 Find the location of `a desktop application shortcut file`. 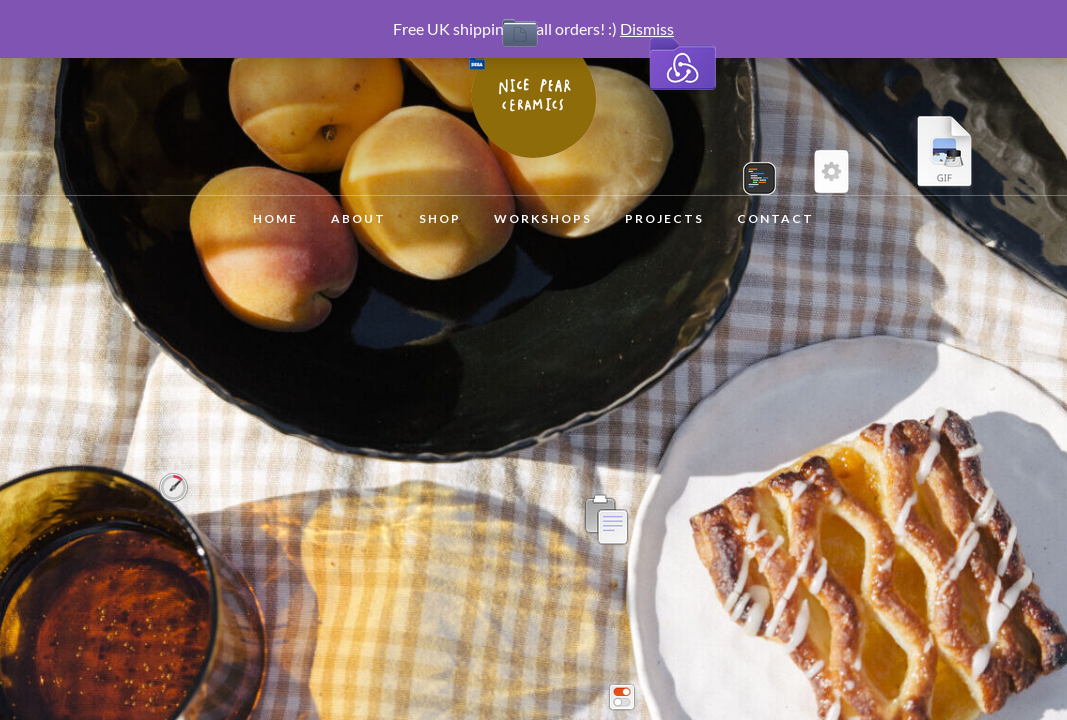

a desktop application shortcut file is located at coordinates (831, 171).